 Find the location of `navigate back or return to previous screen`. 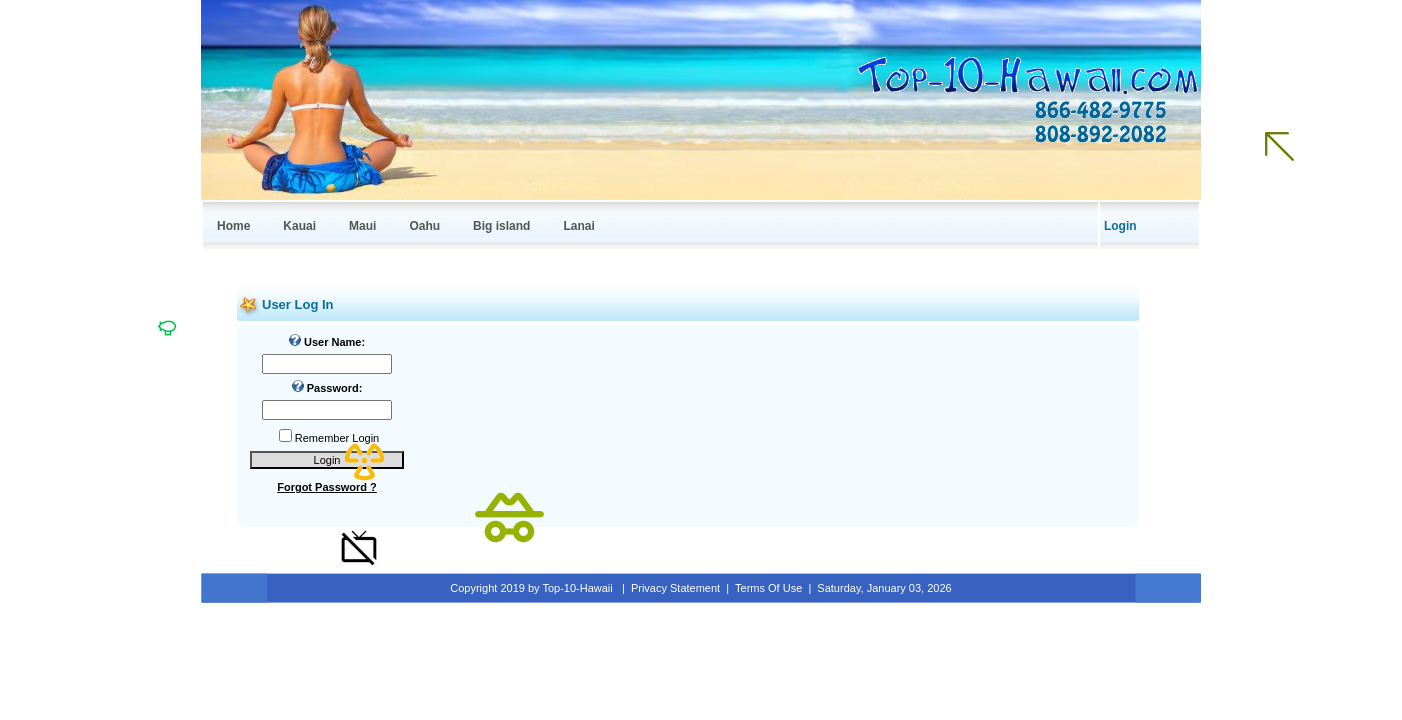

navigate back or return to previous screen is located at coordinates (1279, 146).